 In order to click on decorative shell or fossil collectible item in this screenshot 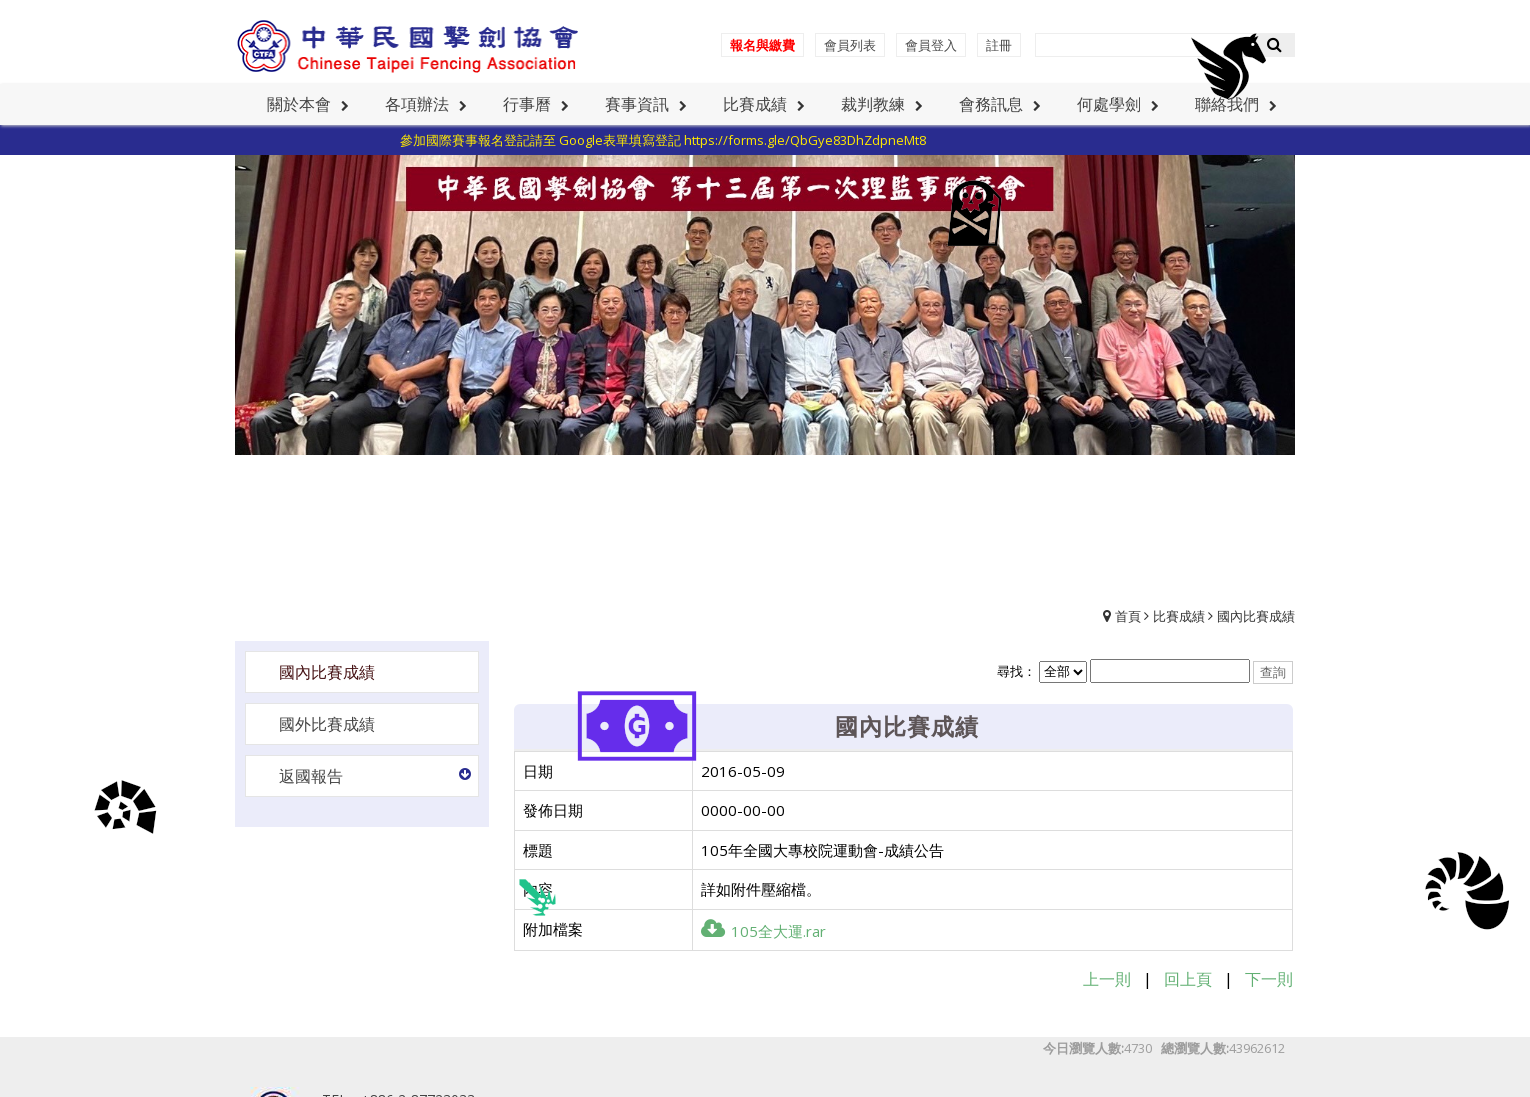, I will do `click(126, 807)`.